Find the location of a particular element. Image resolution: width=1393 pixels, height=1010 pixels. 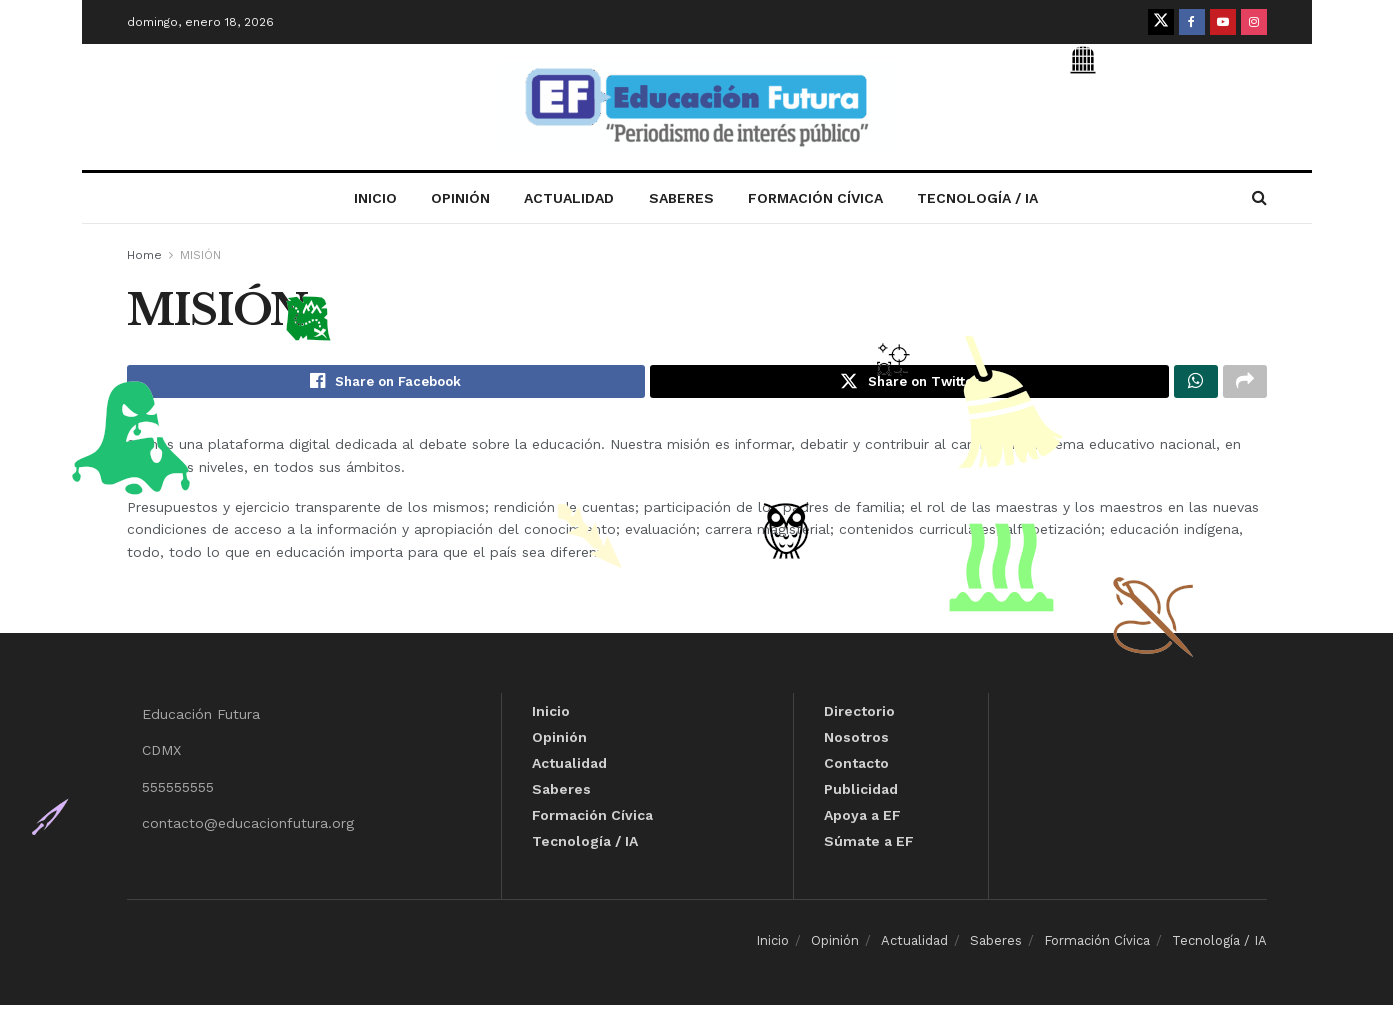

select multiple targets or objects is located at coordinates (892, 359).